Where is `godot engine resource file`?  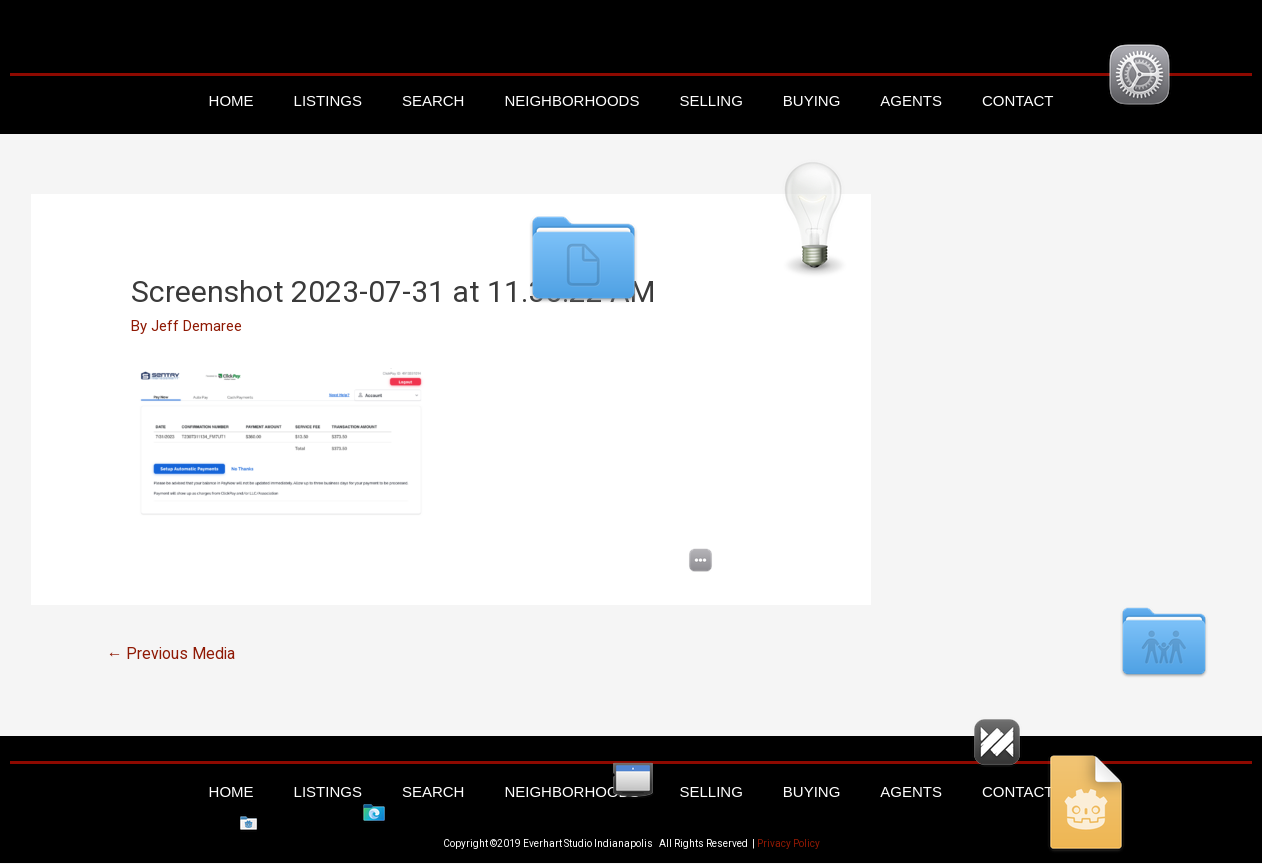
godot engine resource file is located at coordinates (1086, 804).